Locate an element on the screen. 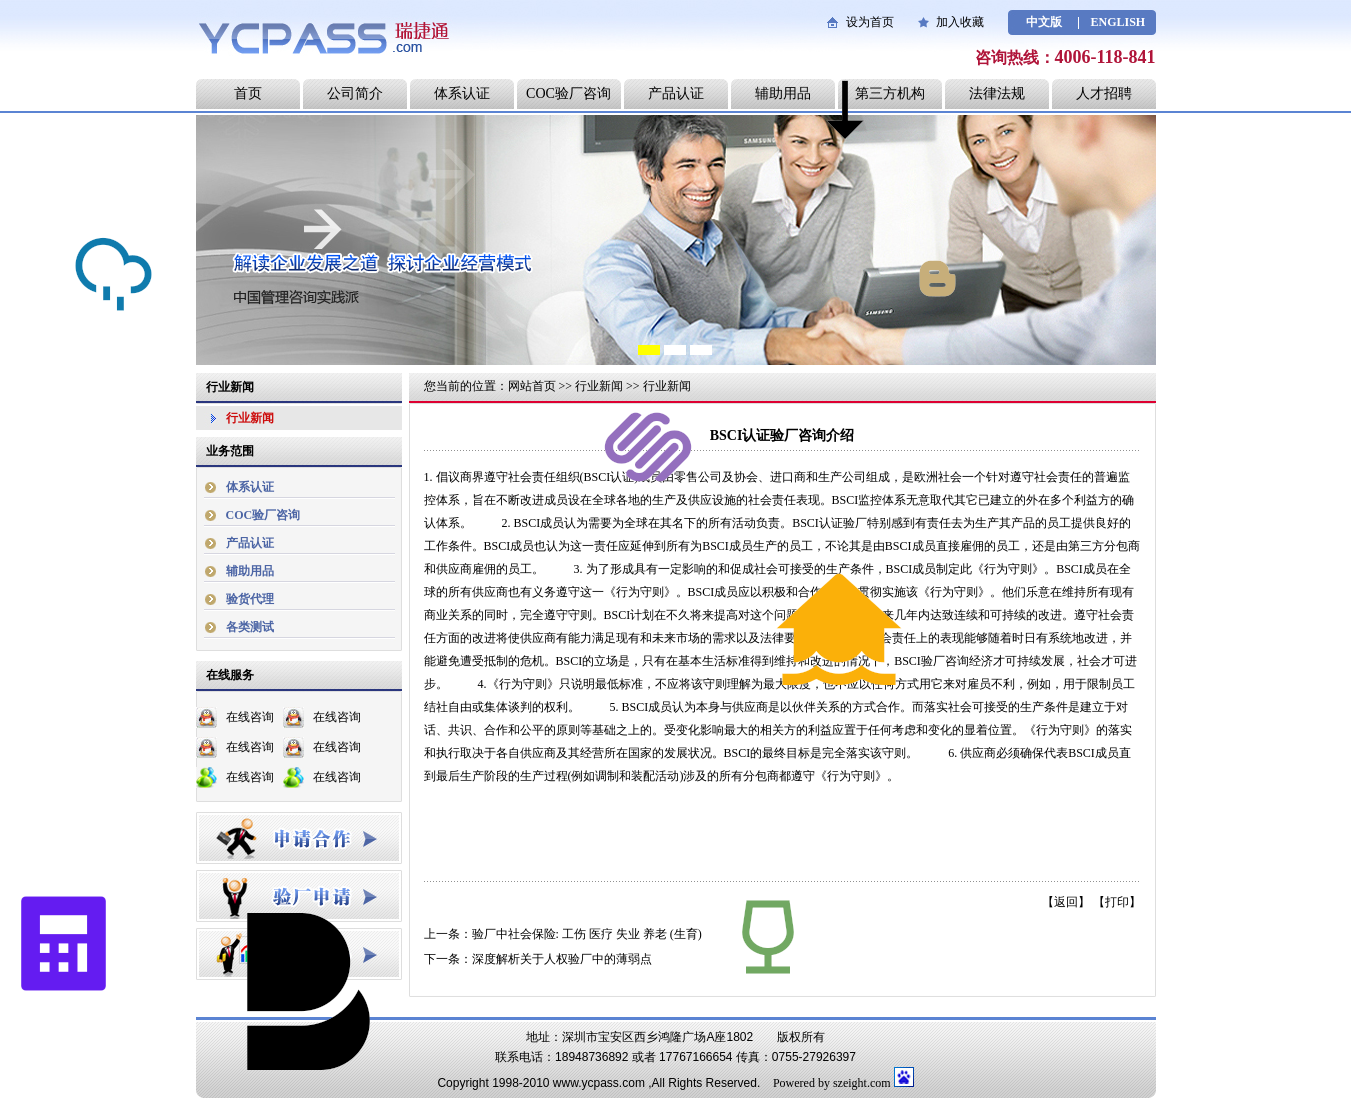  open the Beats audio app is located at coordinates (308, 991).